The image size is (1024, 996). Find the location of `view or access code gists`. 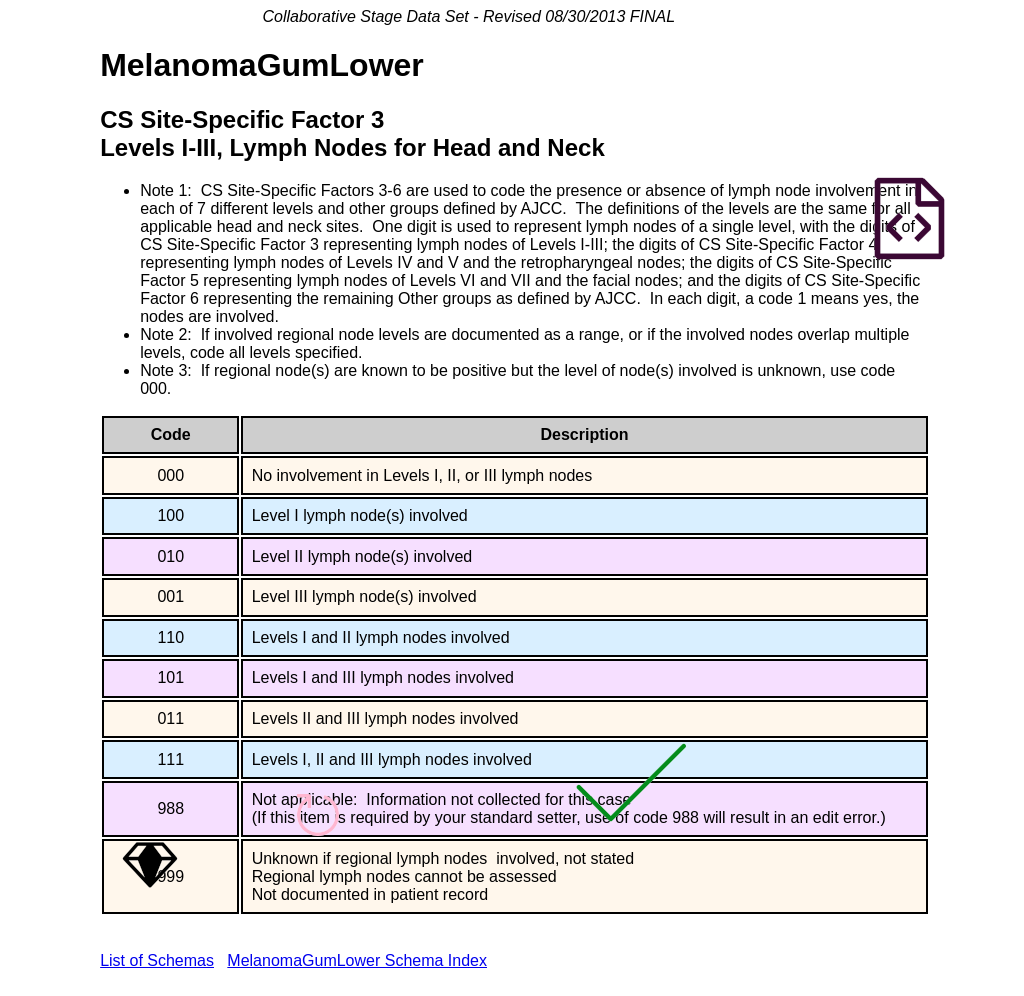

view or access code gists is located at coordinates (909, 218).